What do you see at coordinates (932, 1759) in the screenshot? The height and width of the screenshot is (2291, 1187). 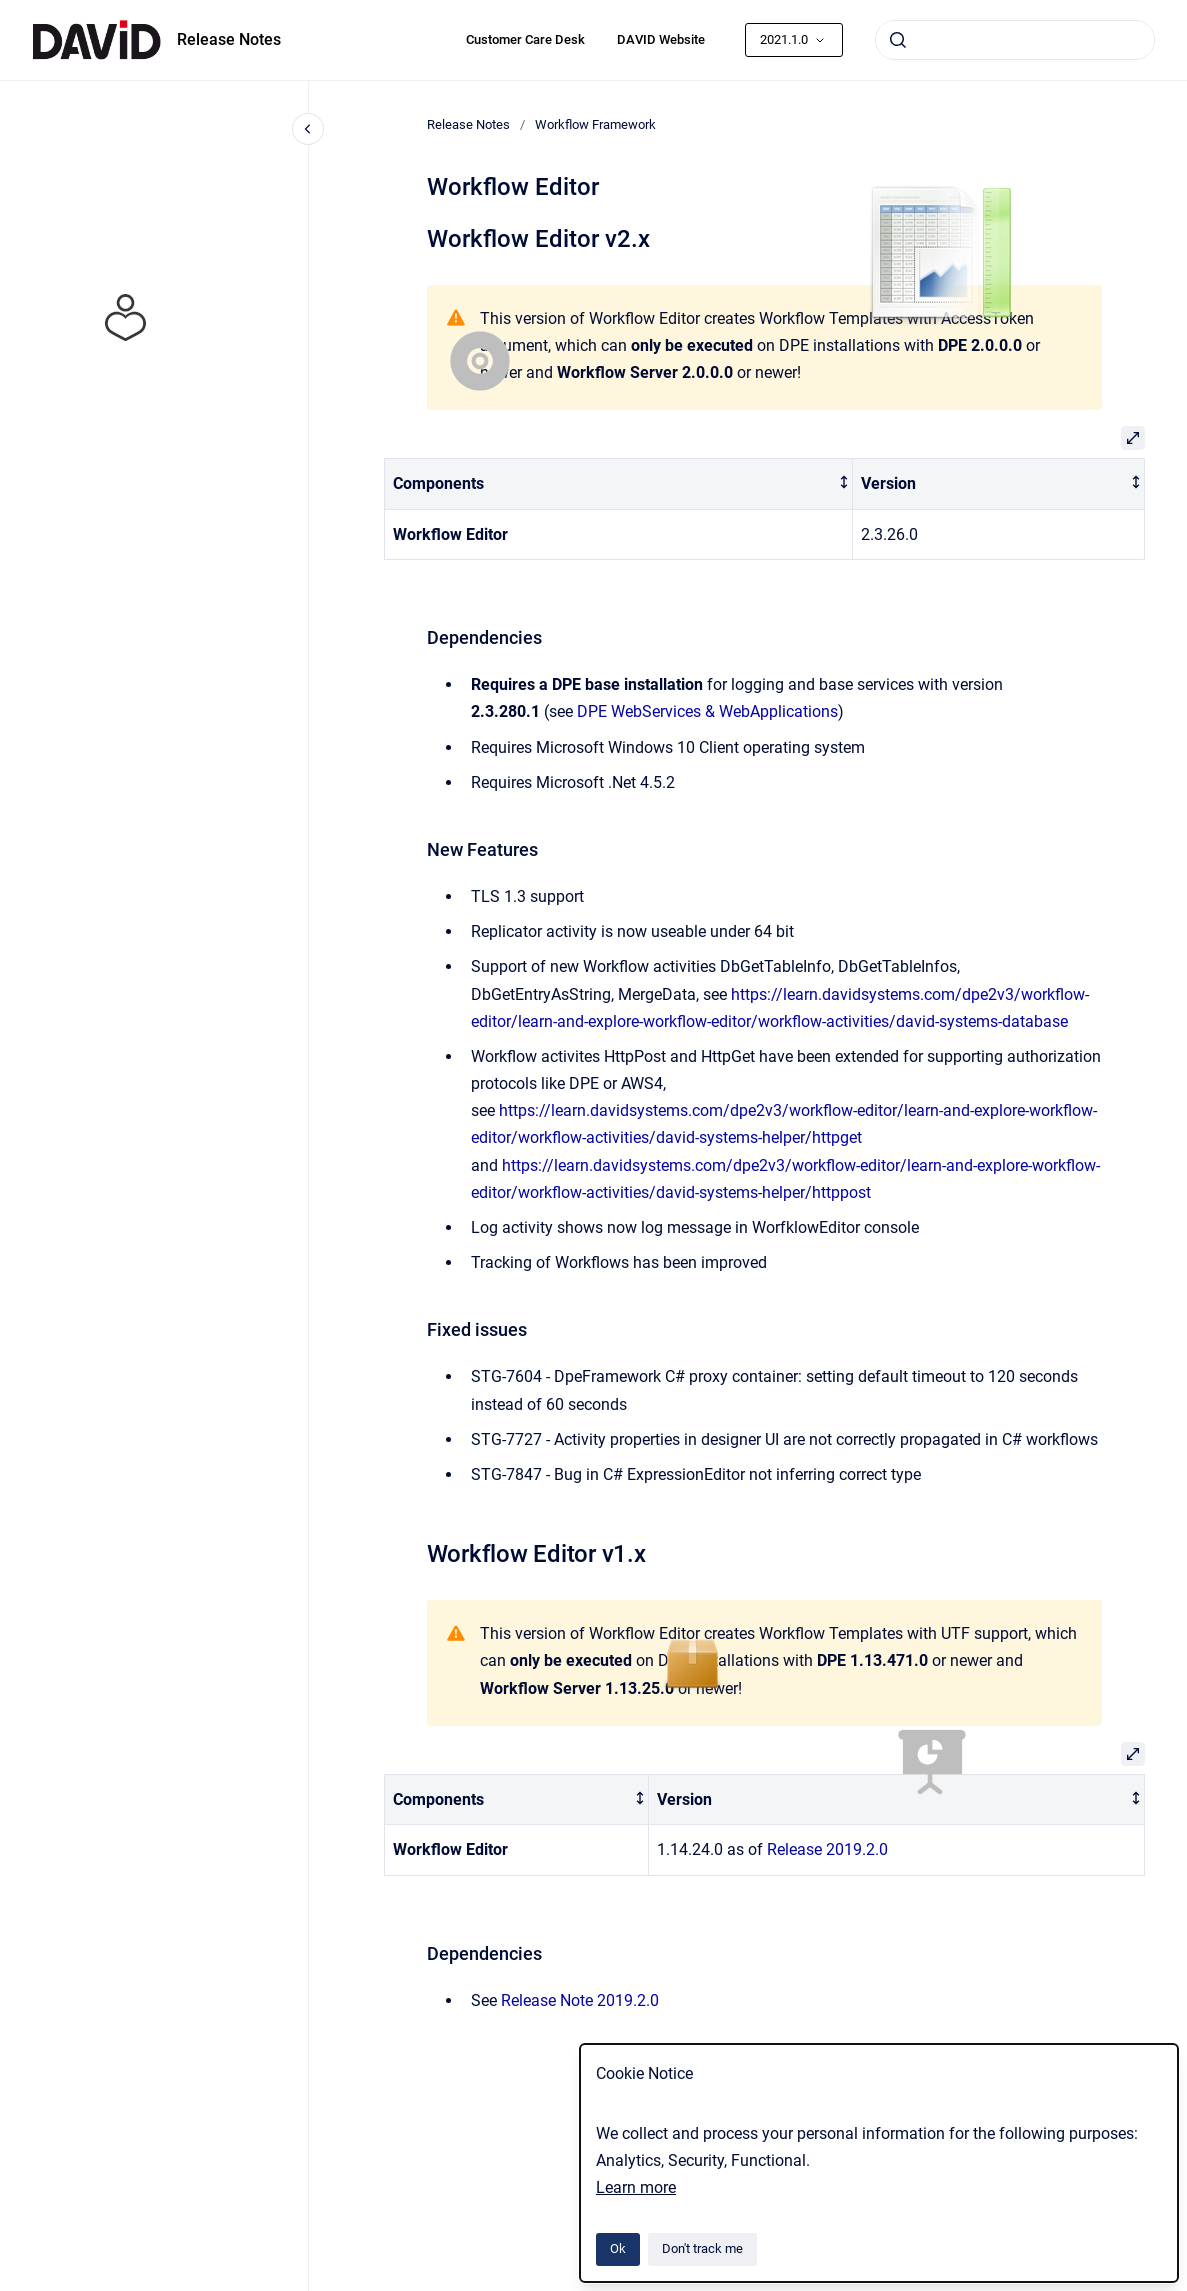 I see `open or view a presentation file` at bounding box center [932, 1759].